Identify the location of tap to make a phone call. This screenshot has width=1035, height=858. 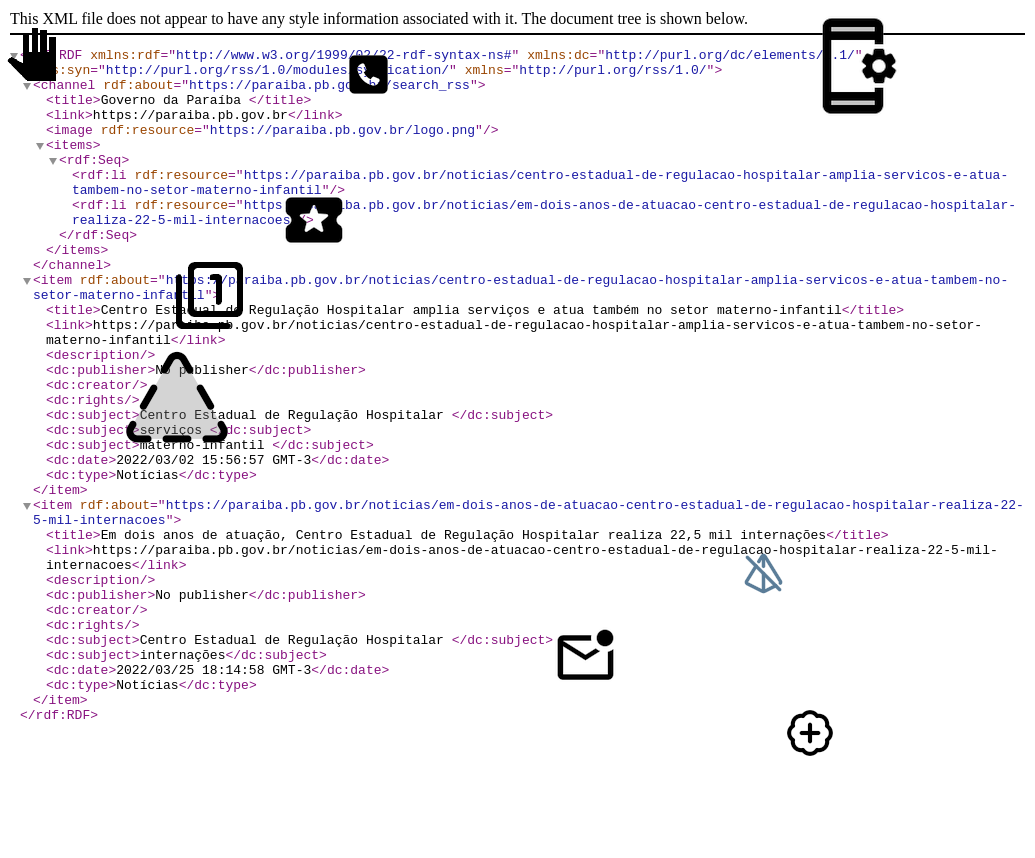
(368, 74).